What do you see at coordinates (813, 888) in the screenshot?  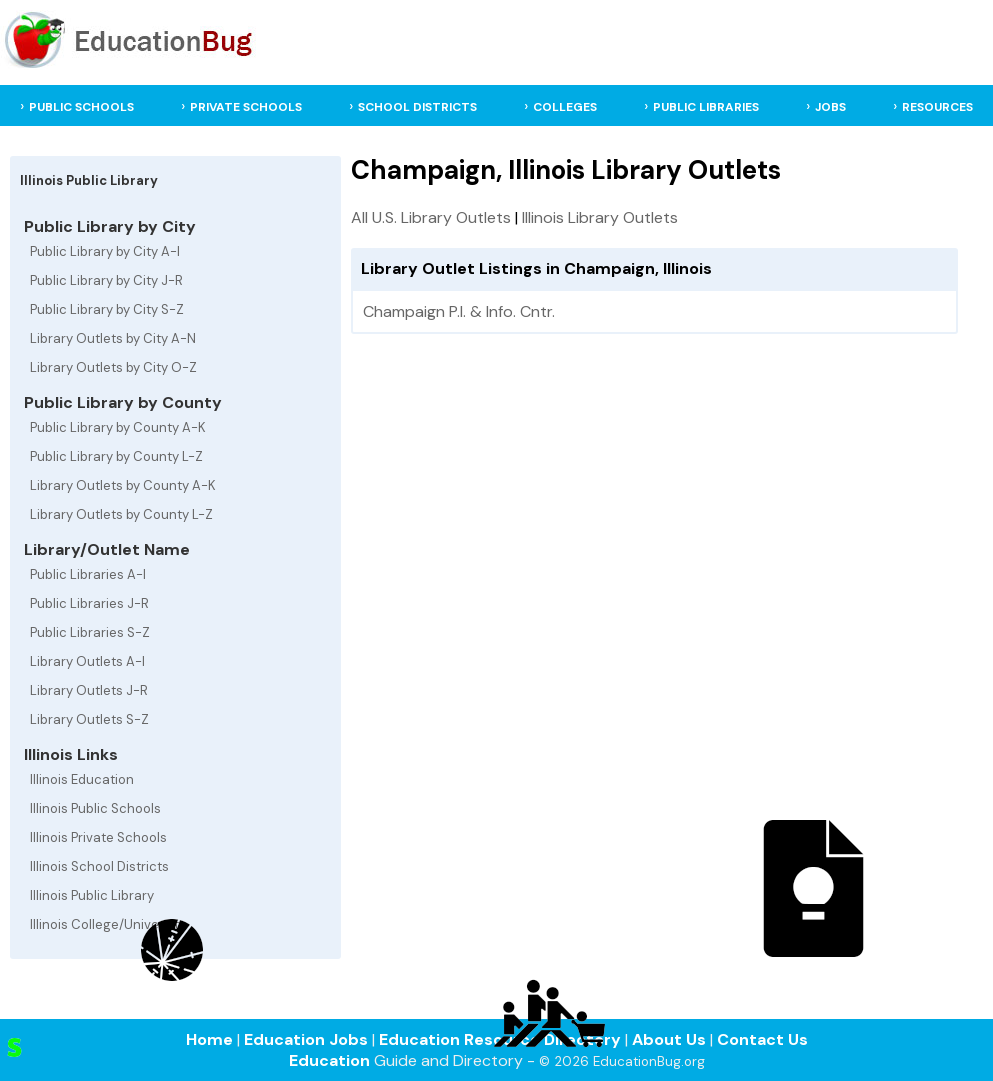 I see `open google keep app` at bounding box center [813, 888].